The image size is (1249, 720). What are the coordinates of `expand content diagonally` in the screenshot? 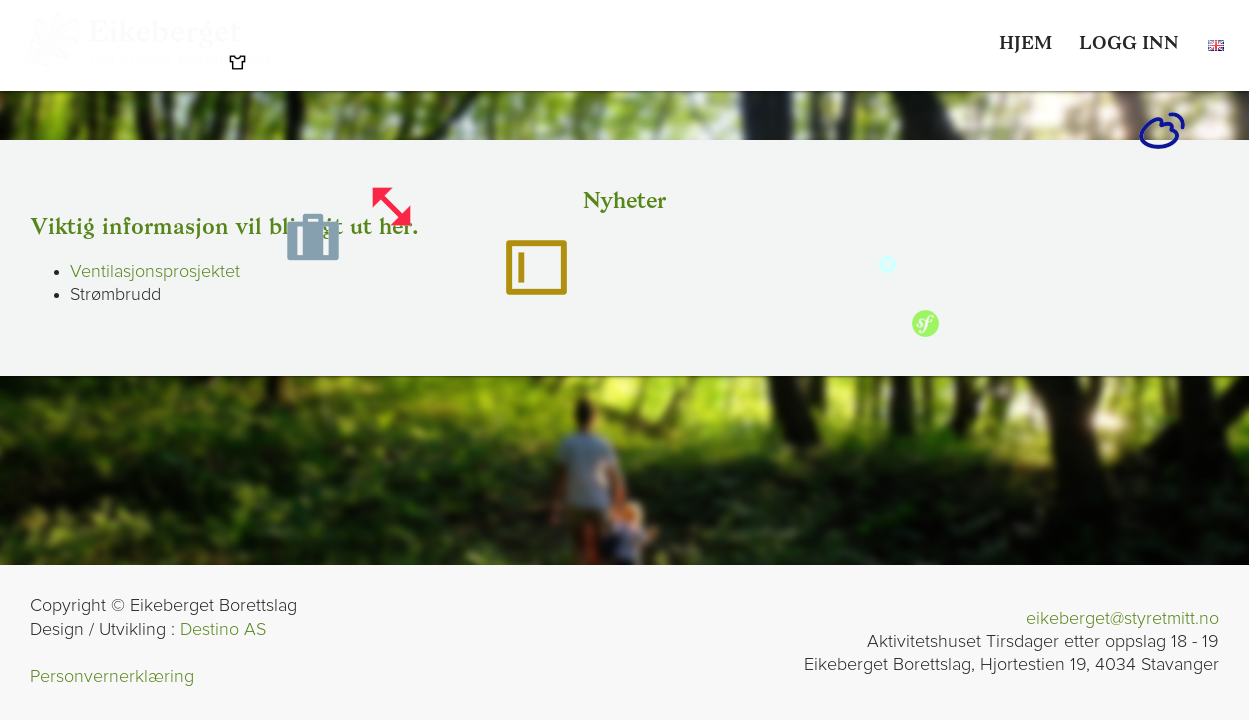 It's located at (391, 206).